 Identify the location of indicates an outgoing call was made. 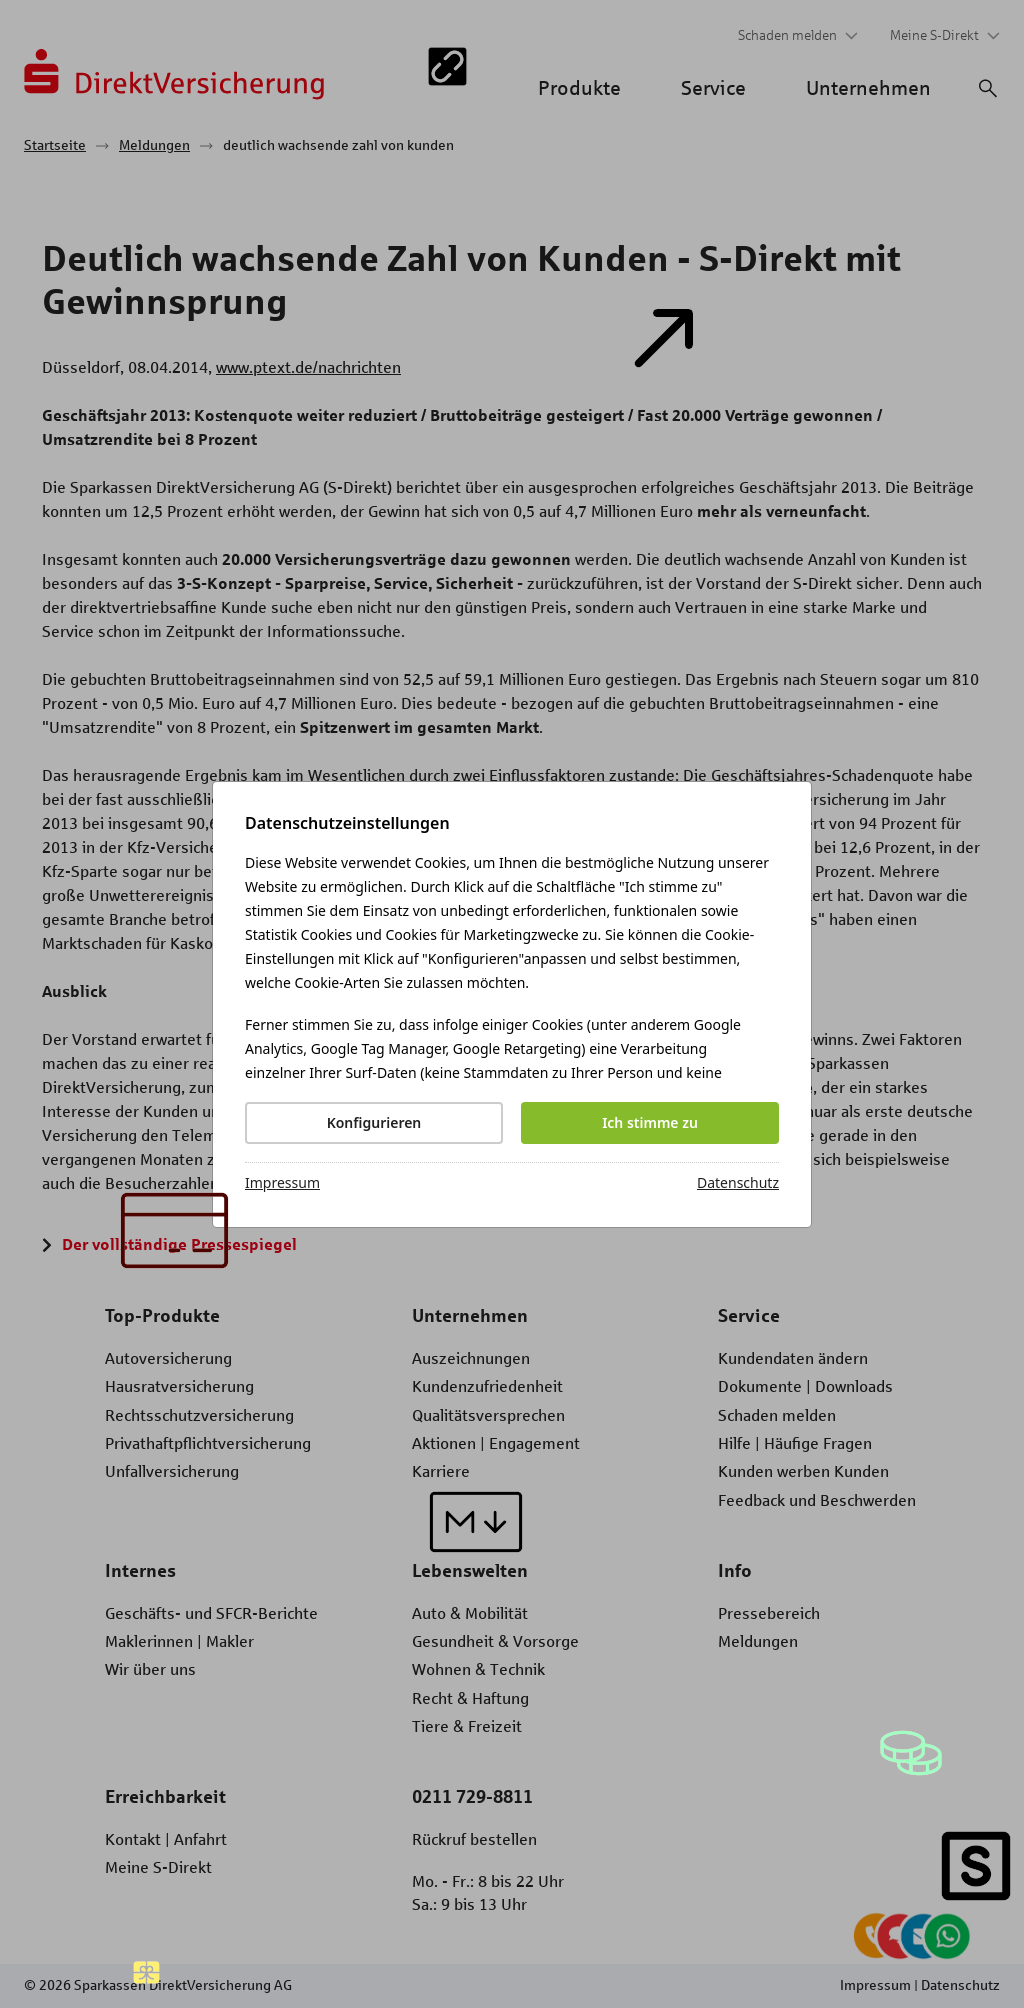
(665, 337).